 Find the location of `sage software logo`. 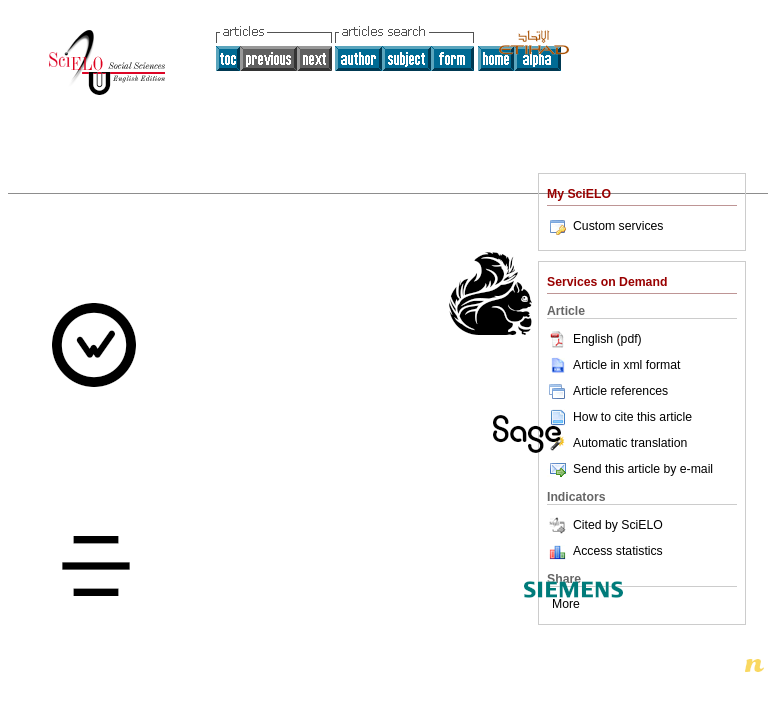

sage software logo is located at coordinates (527, 434).